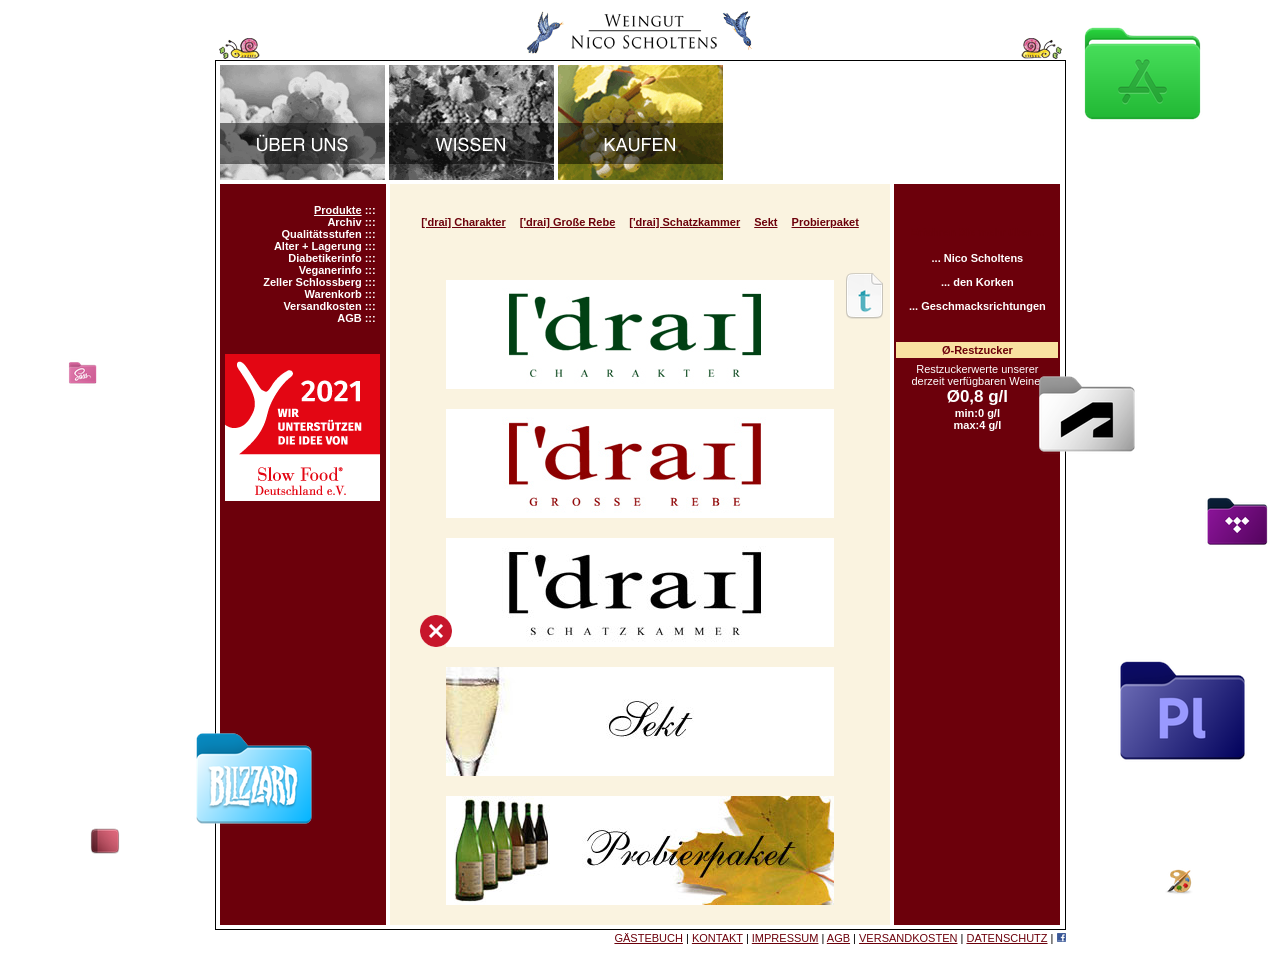  Describe the element at coordinates (82, 373) in the screenshot. I see `folder containing sass stylesheet files` at that location.